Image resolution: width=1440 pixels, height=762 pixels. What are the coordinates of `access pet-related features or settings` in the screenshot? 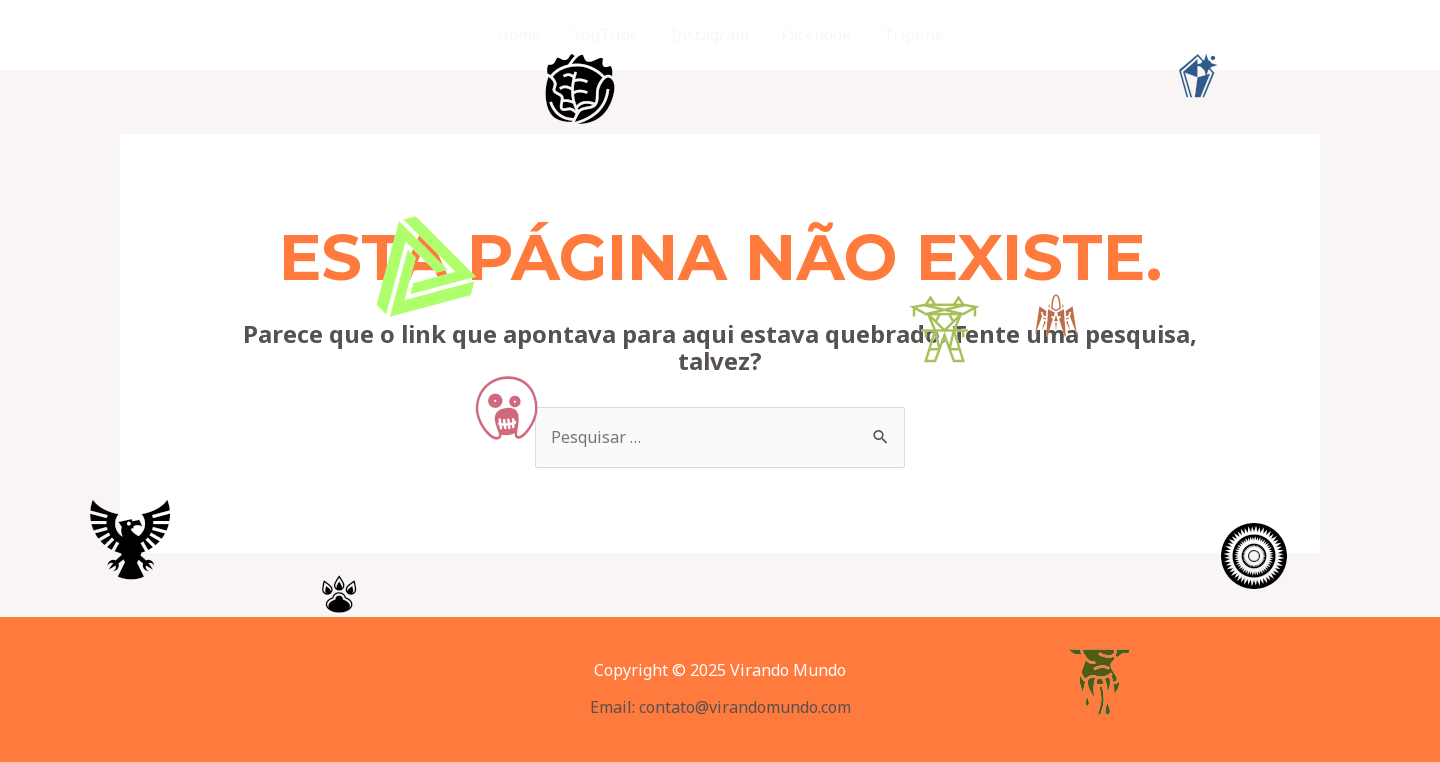 It's located at (339, 594).